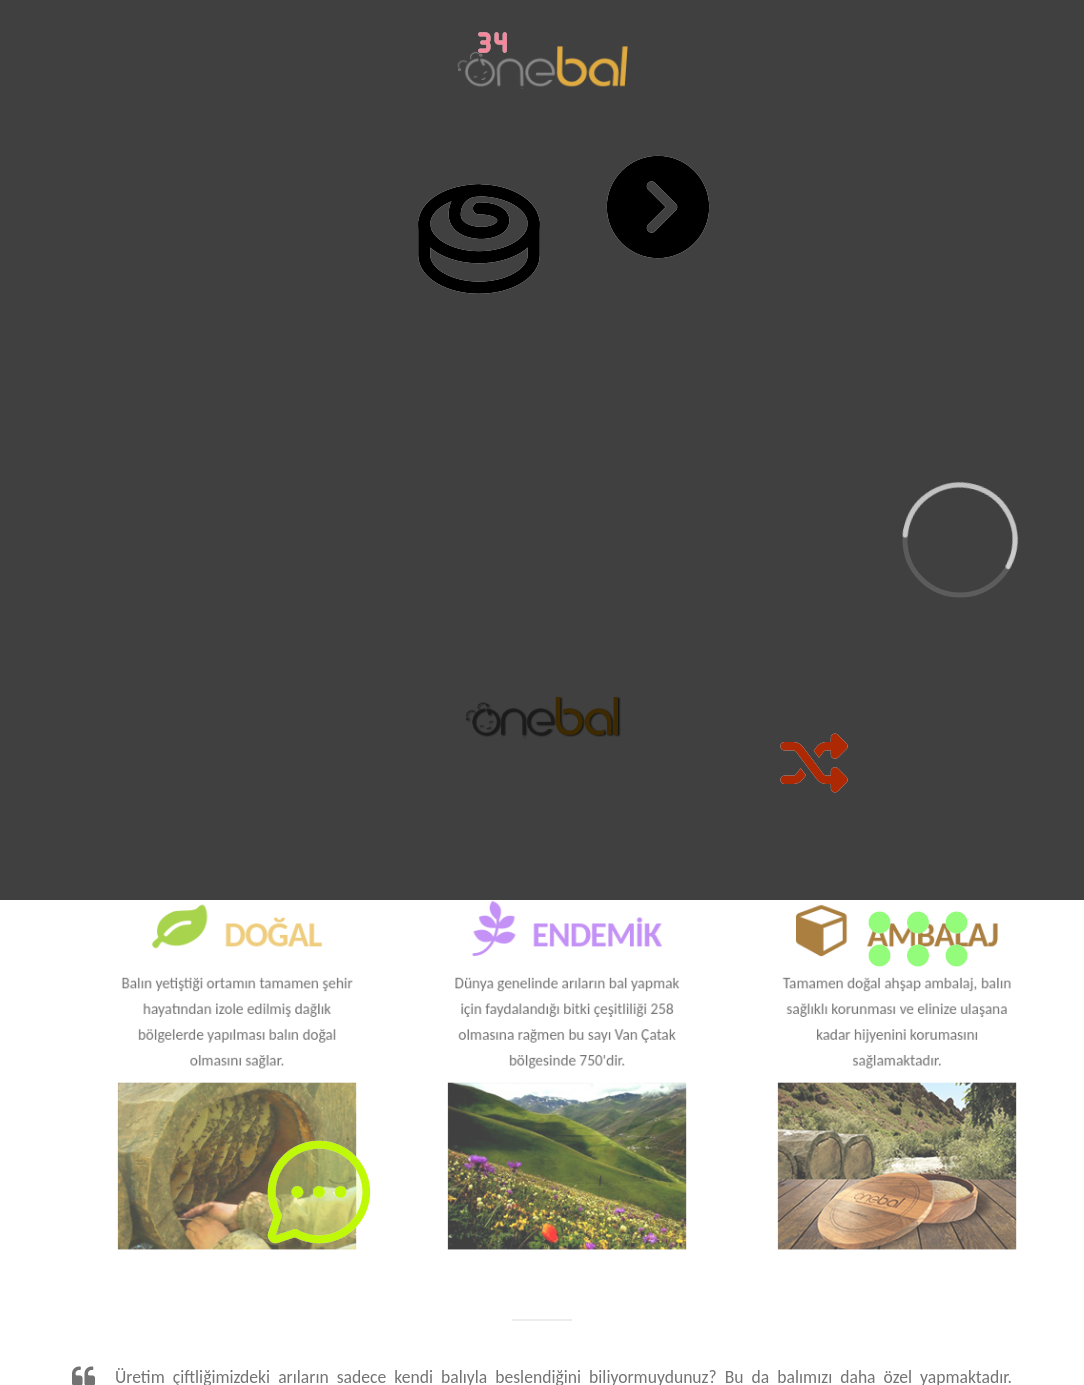 The image size is (1084, 1385). What do you see at coordinates (319, 1192) in the screenshot?
I see `open chat or messaging` at bounding box center [319, 1192].